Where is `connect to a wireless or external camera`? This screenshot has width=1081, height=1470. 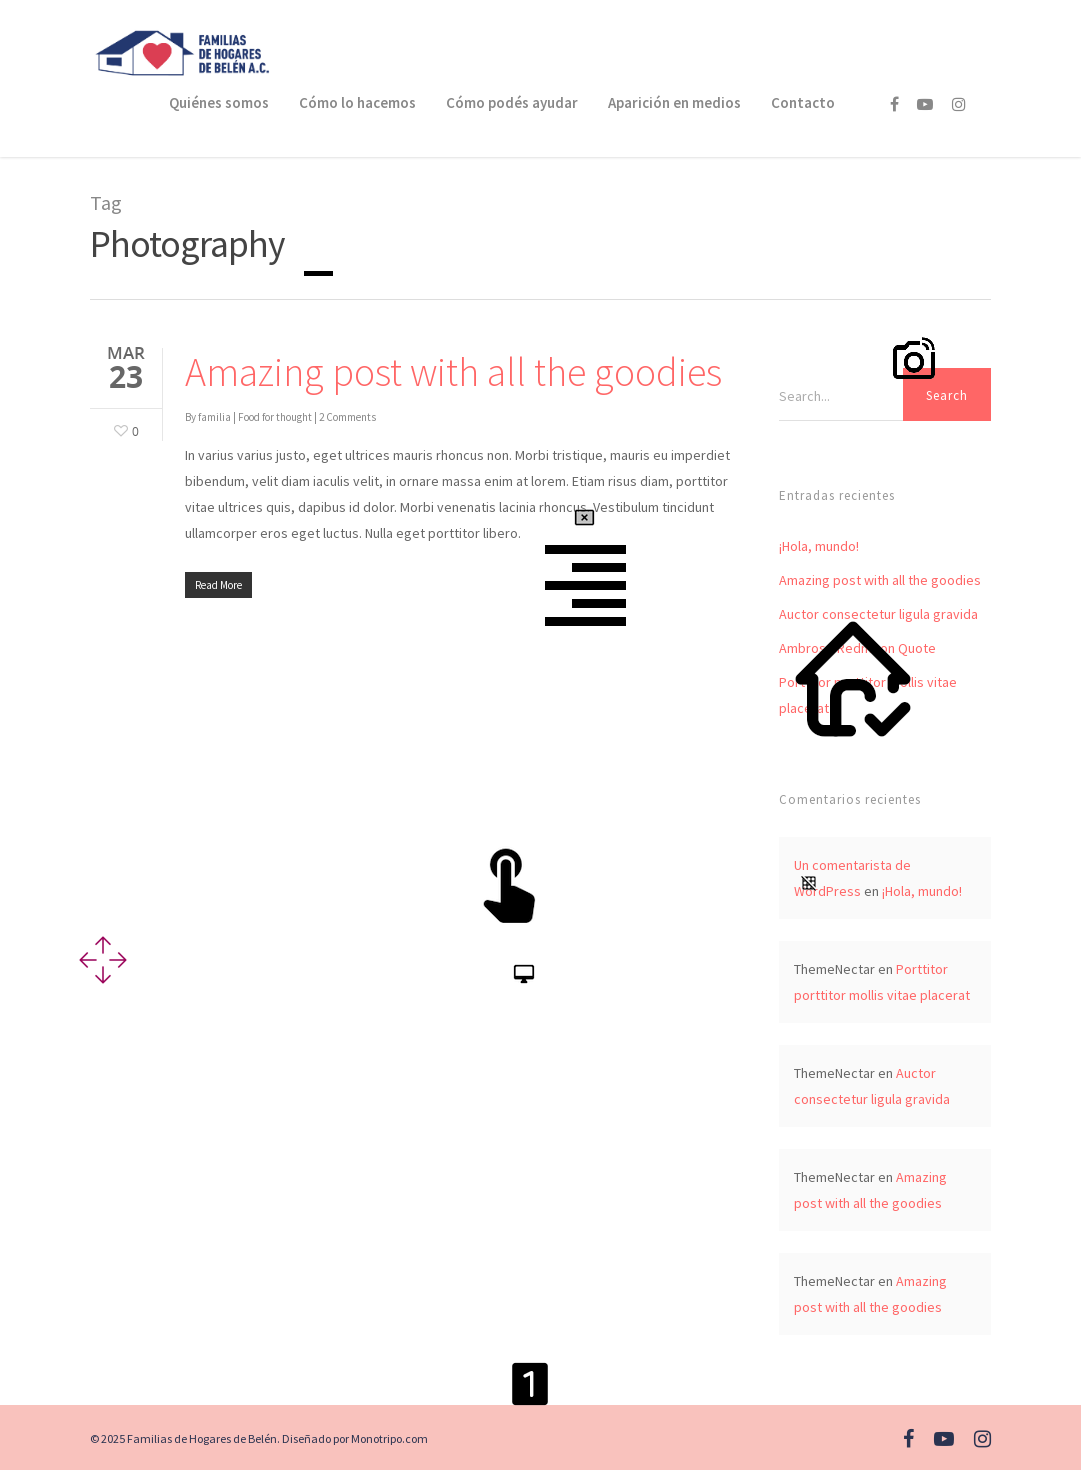 connect to a wireless or external camera is located at coordinates (914, 358).